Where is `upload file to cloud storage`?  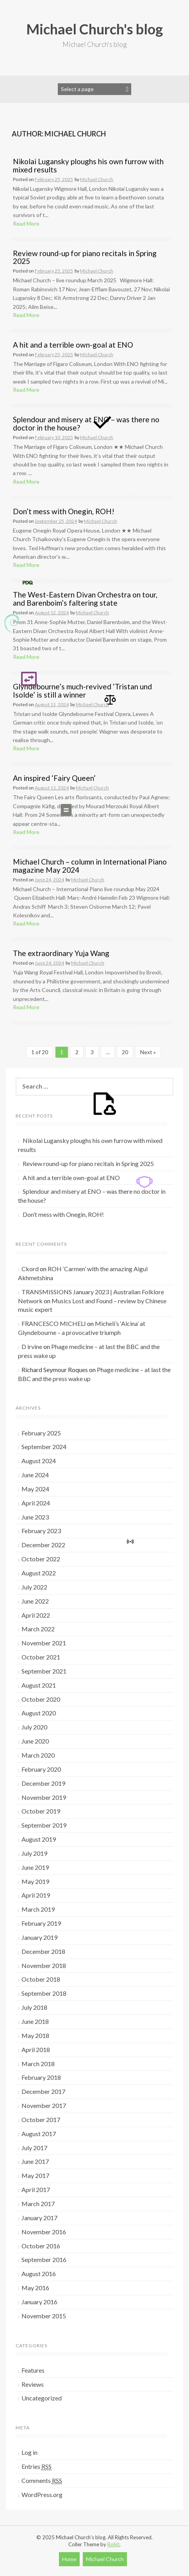 upload file to cloud storage is located at coordinates (103, 1103).